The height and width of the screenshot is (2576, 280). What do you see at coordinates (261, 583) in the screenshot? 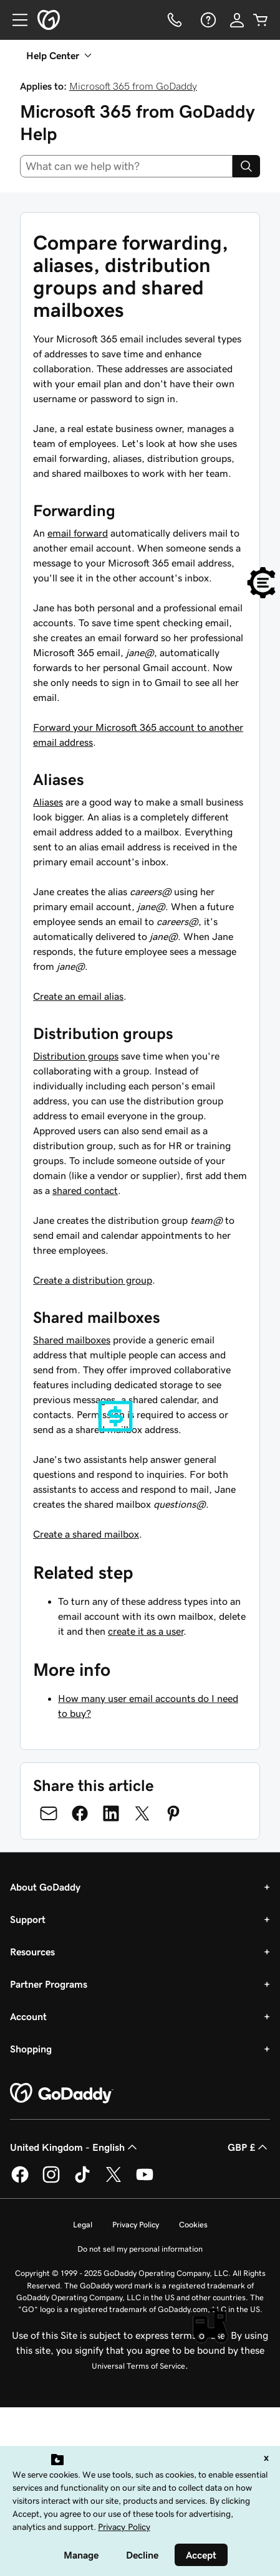
I see `open compiler explorer tool` at bounding box center [261, 583].